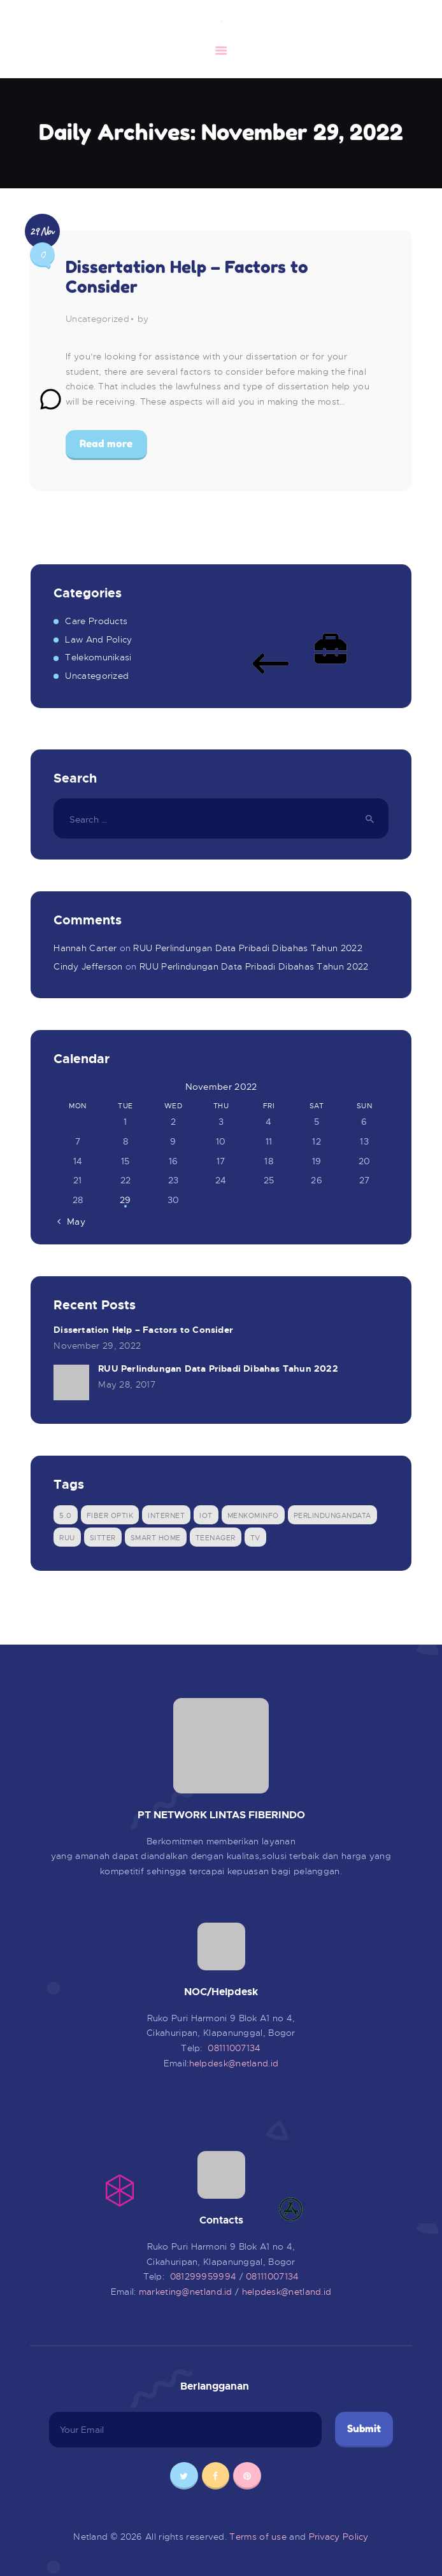 The image size is (442, 2576). I want to click on vfairs virtual events platform logo, so click(120, 2190).